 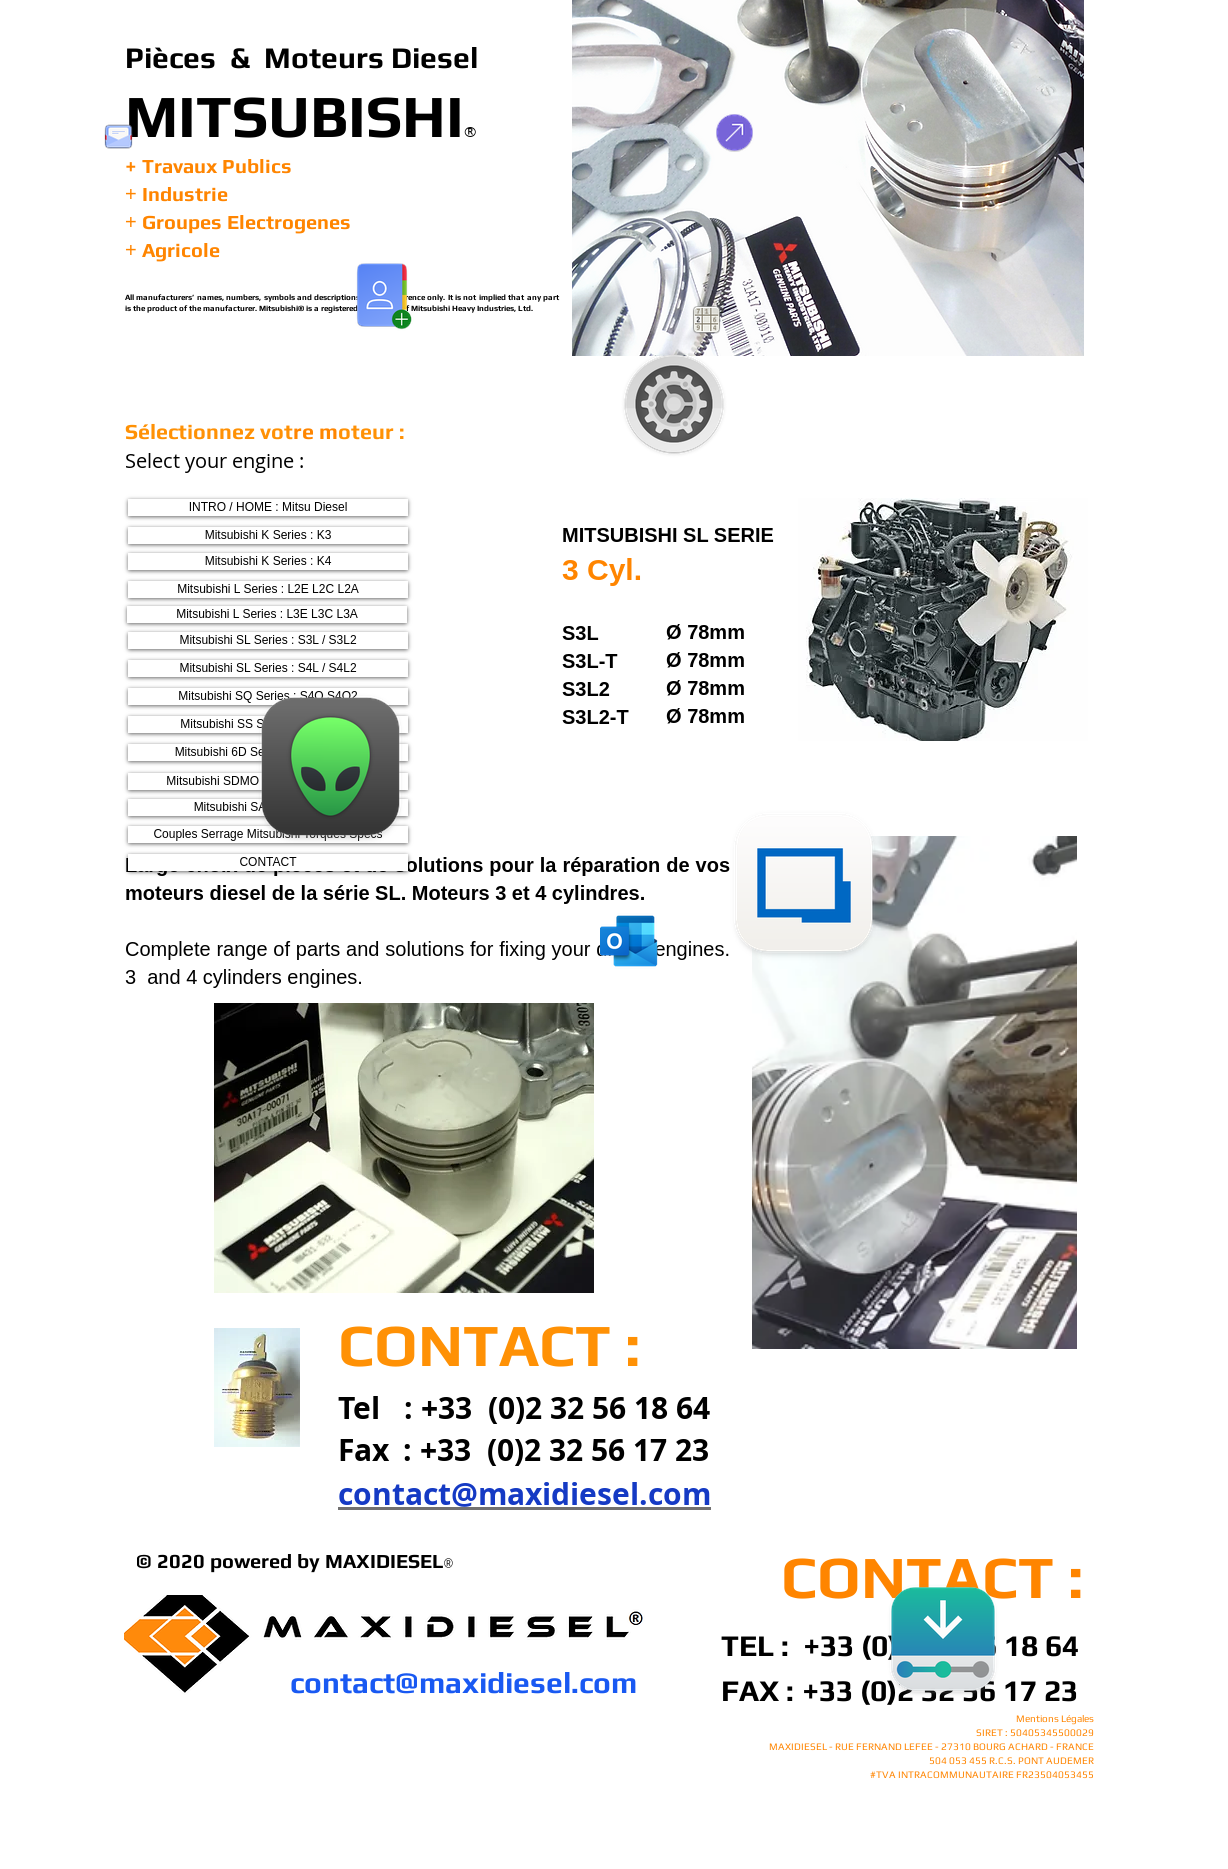 I want to click on open settings or preferences, so click(x=674, y=404).